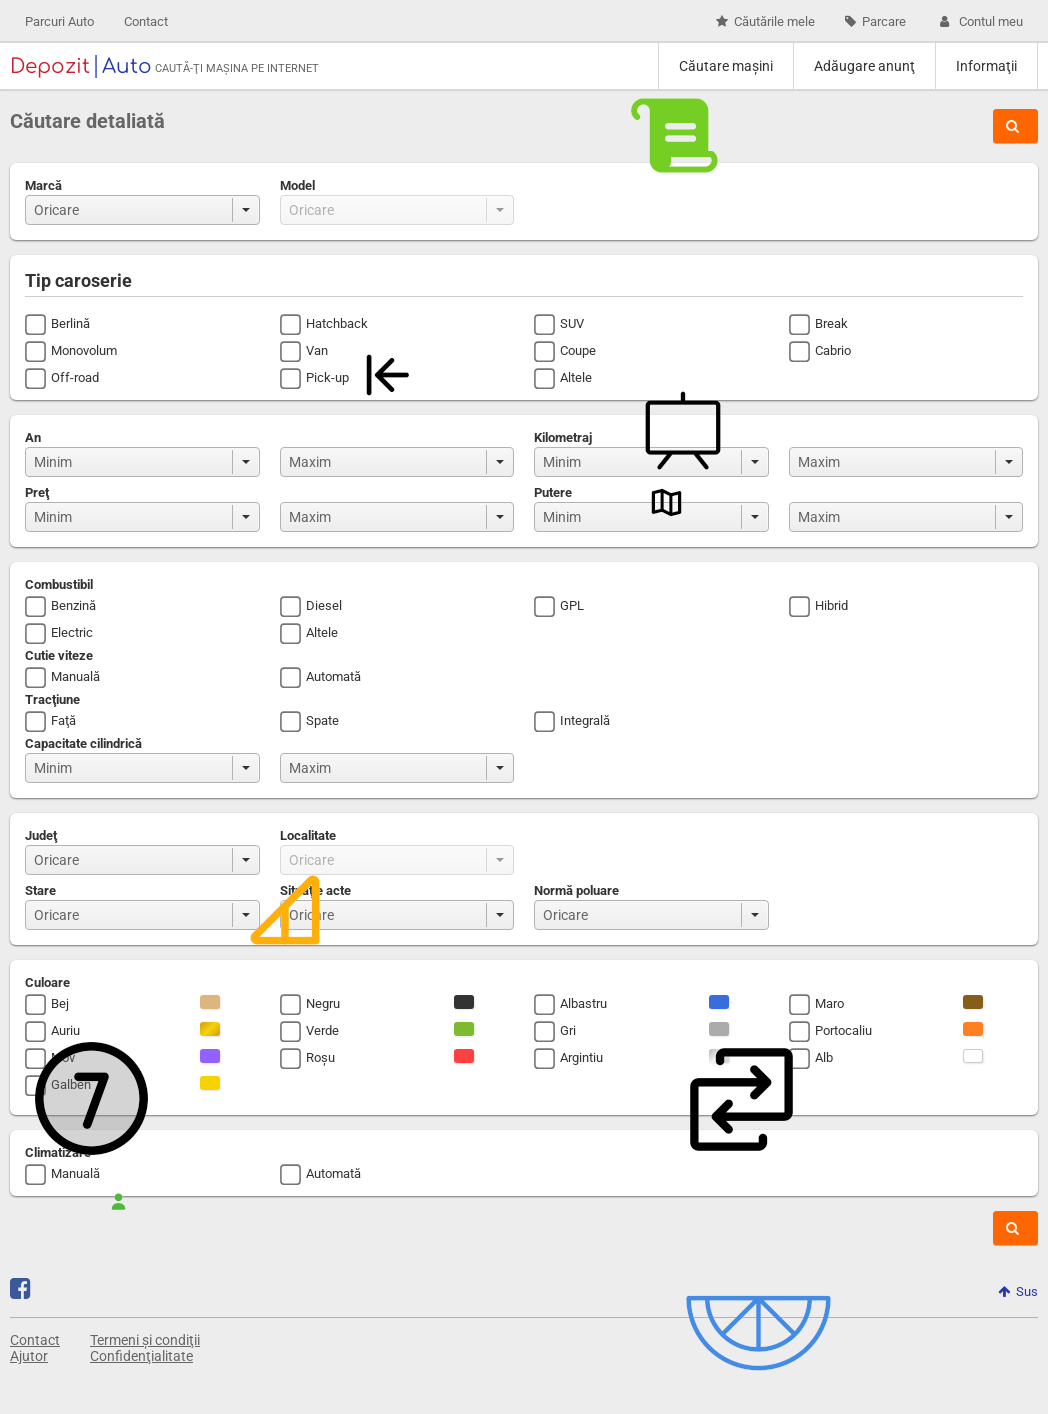 This screenshot has width=1048, height=1414. Describe the element at coordinates (118, 1201) in the screenshot. I see `view your profile` at that location.